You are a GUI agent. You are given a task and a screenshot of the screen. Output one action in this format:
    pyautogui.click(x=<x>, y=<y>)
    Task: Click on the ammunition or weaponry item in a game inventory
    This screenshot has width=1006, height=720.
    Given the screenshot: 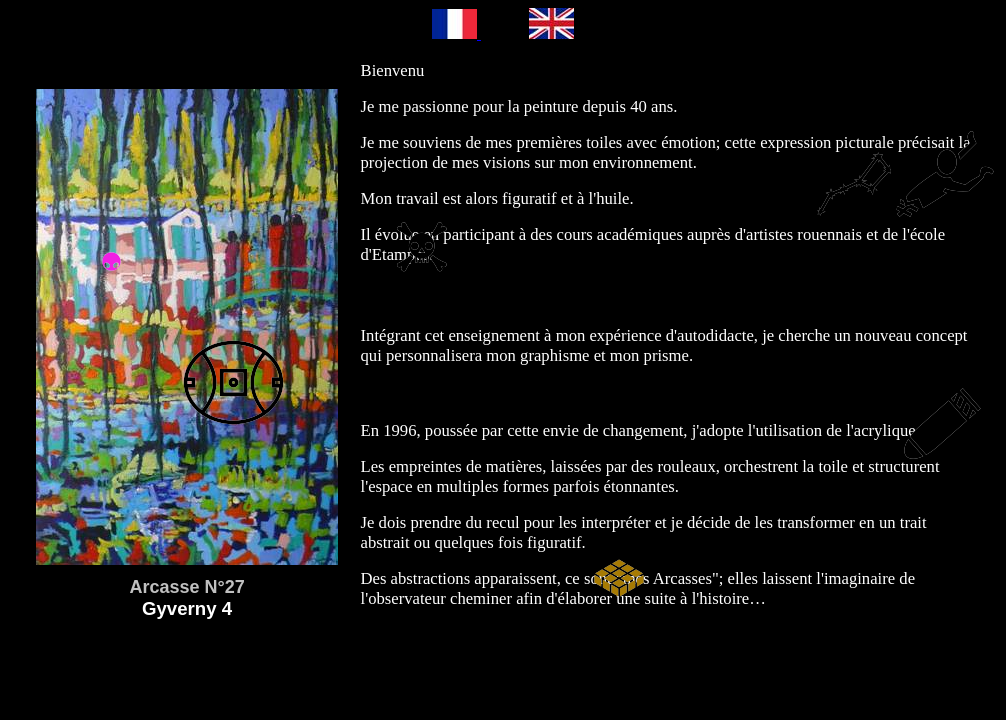 What is the action you would take?
    pyautogui.click(x=942, y=423)
    